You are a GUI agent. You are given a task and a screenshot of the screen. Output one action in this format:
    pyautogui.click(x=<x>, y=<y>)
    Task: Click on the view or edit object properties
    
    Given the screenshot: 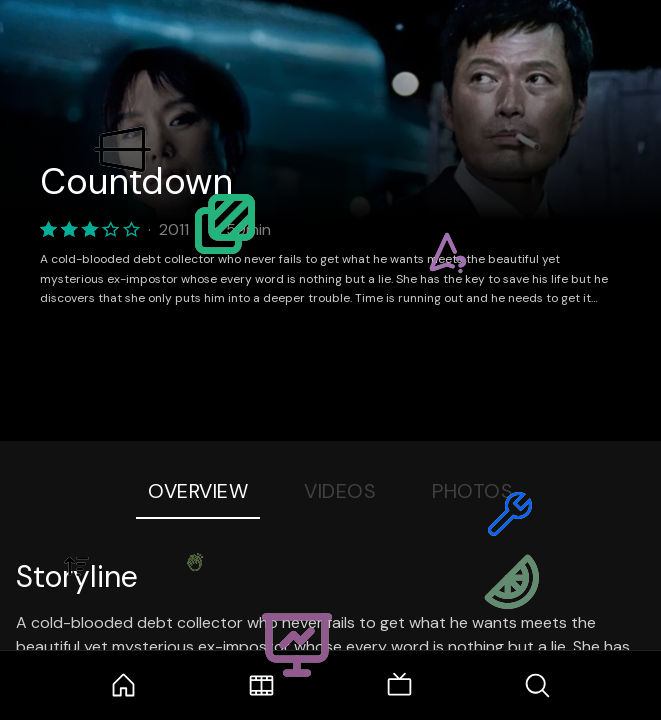 What is the action you would take?
    pyautogui.click(x=510, y=514)
    